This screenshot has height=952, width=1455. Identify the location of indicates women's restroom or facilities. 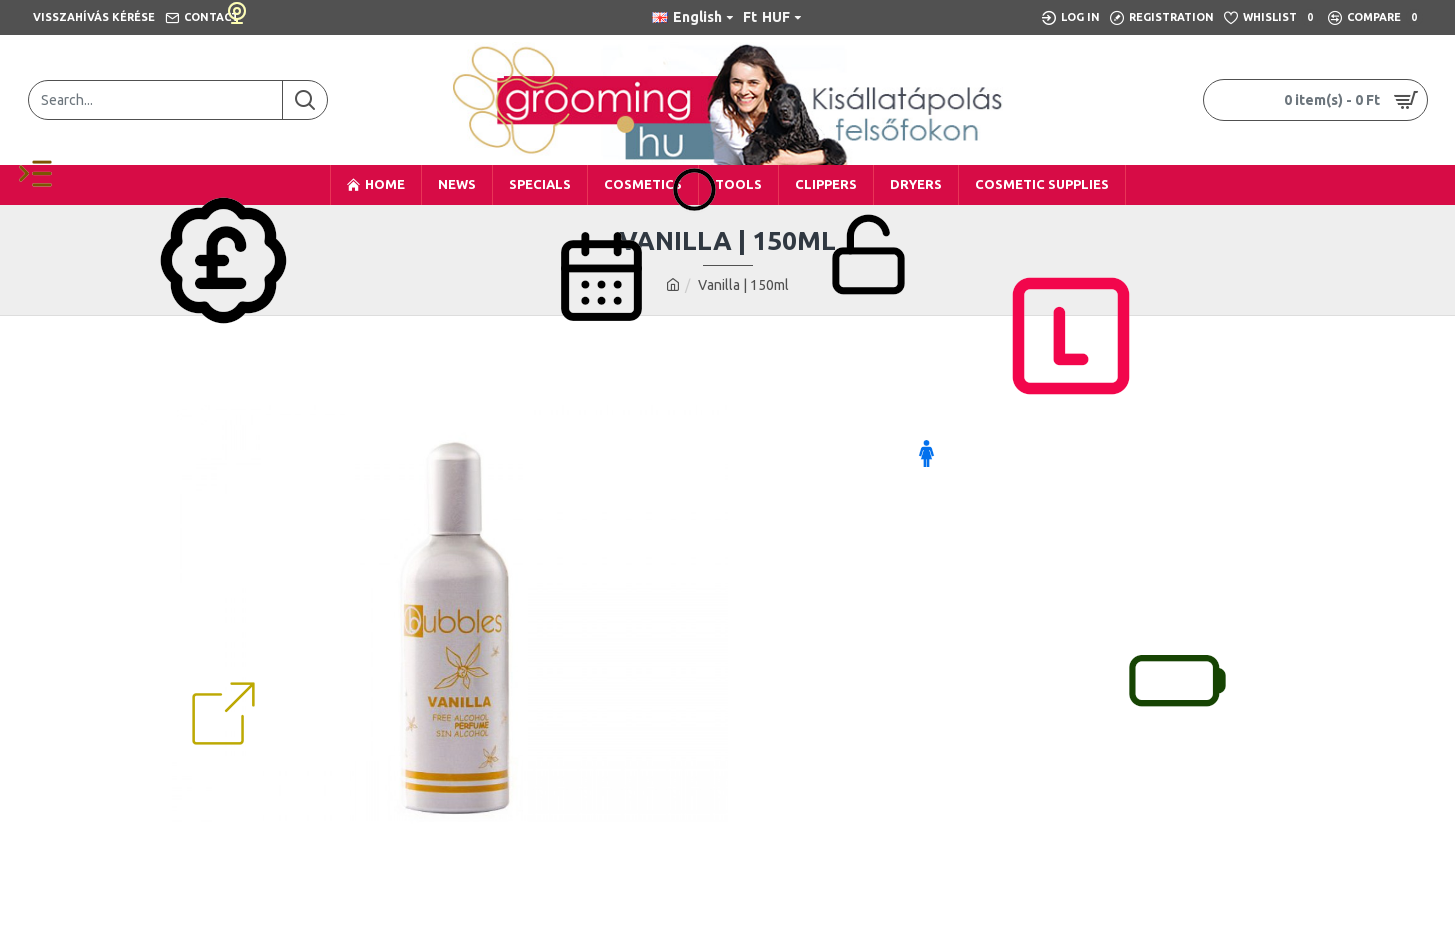
(926, 453).